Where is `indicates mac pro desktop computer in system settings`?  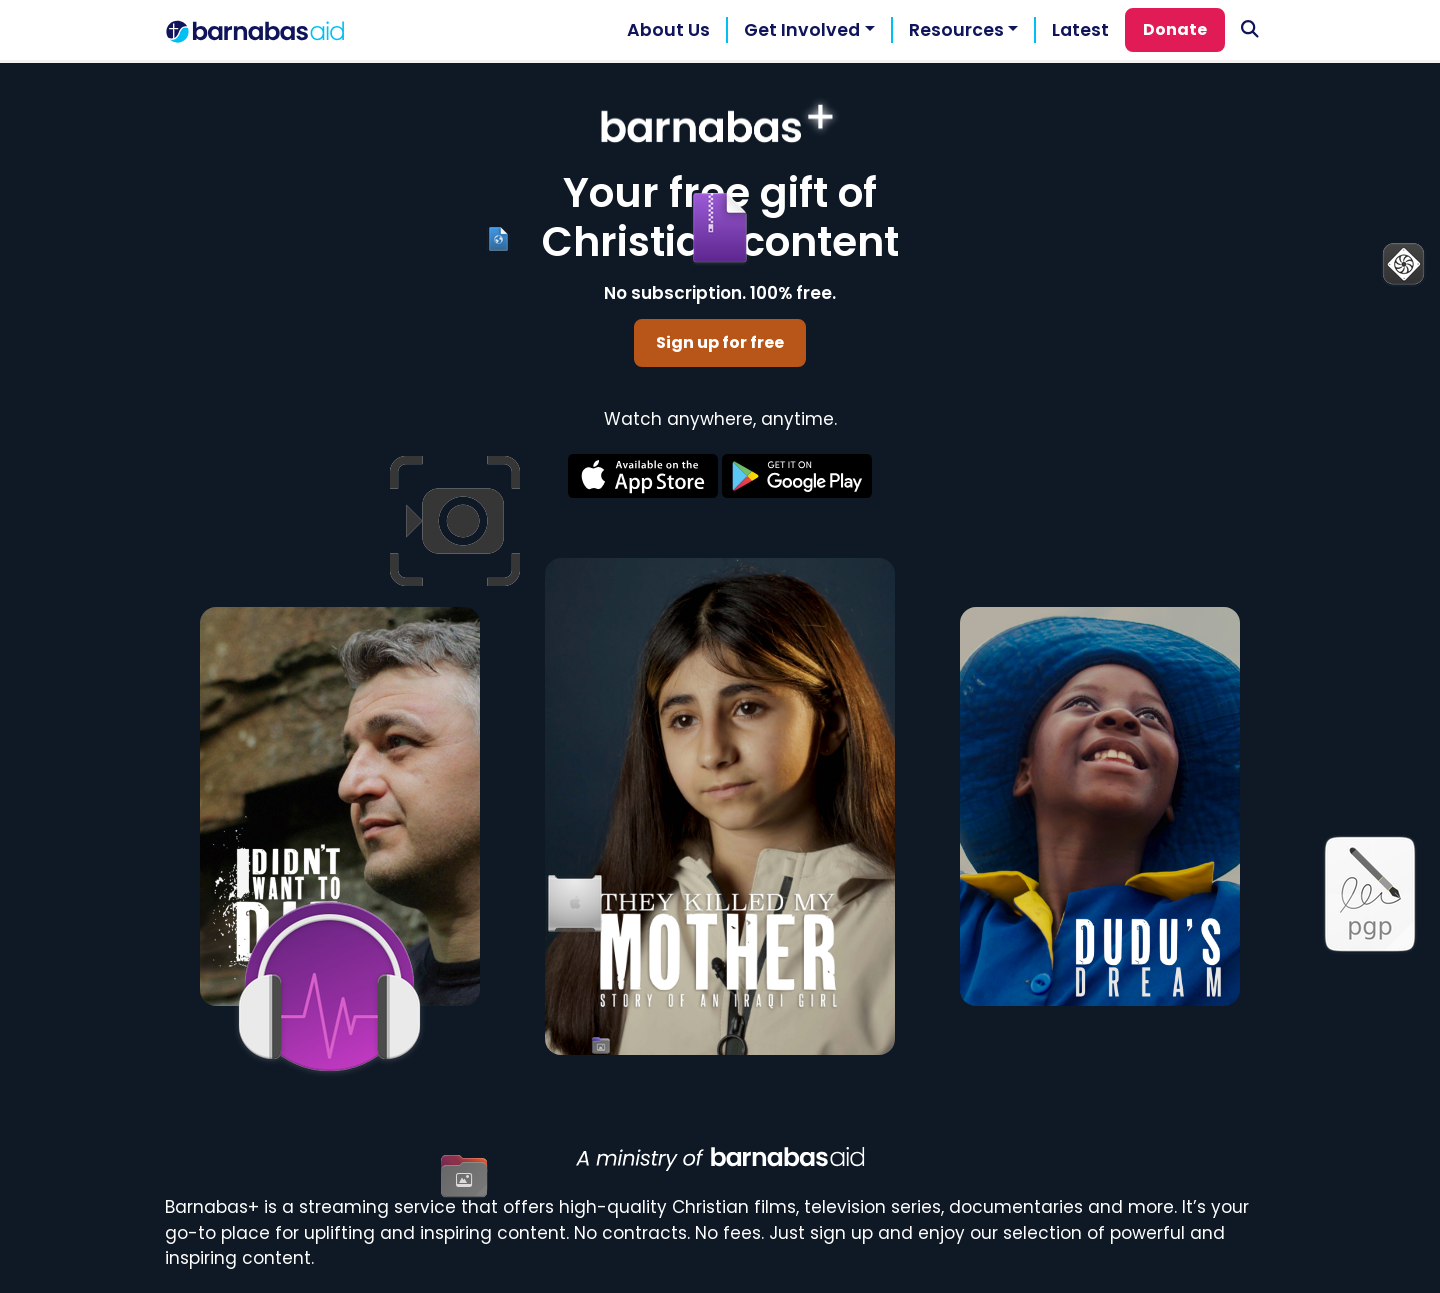 indicates mac pro desktop computer in system settings is located at coordinates (575, 904).